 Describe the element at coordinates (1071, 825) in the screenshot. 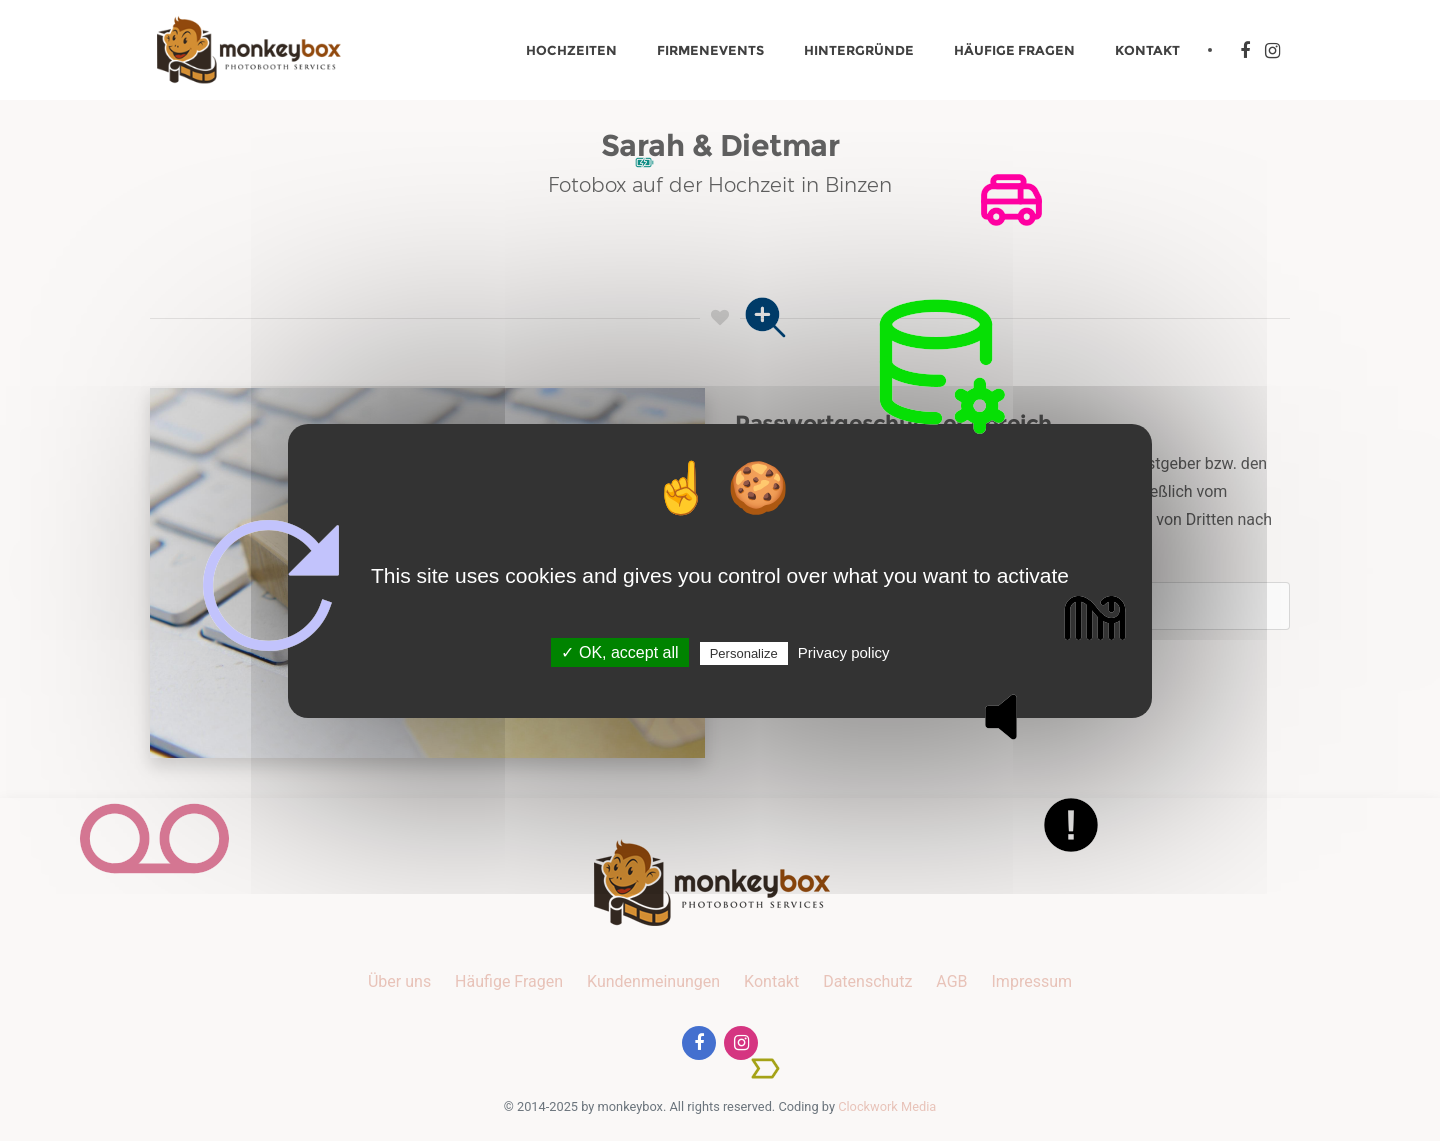

I see `indicates a warning or error state` at that location.